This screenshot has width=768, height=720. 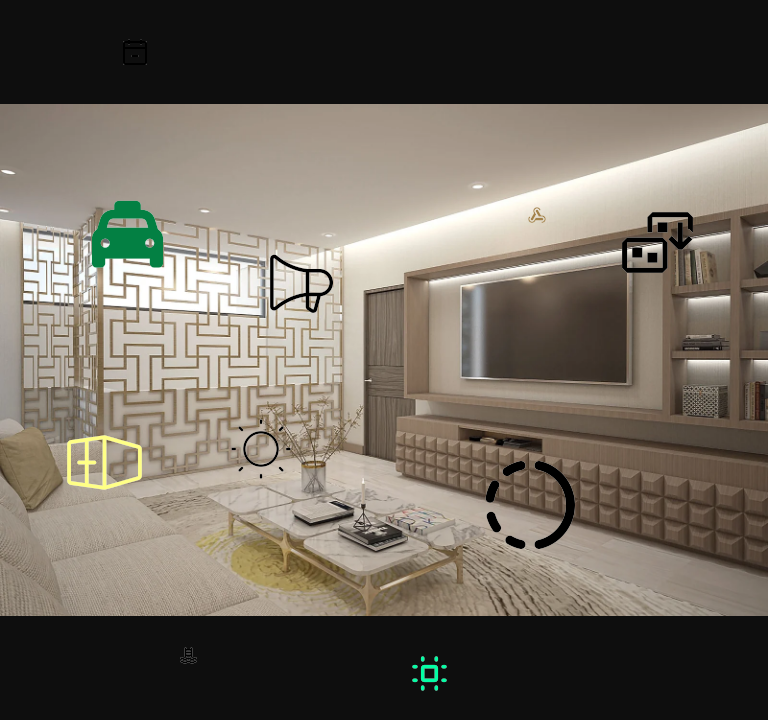 I want to click on reduce screen brightness, so click(x=261, y=449).